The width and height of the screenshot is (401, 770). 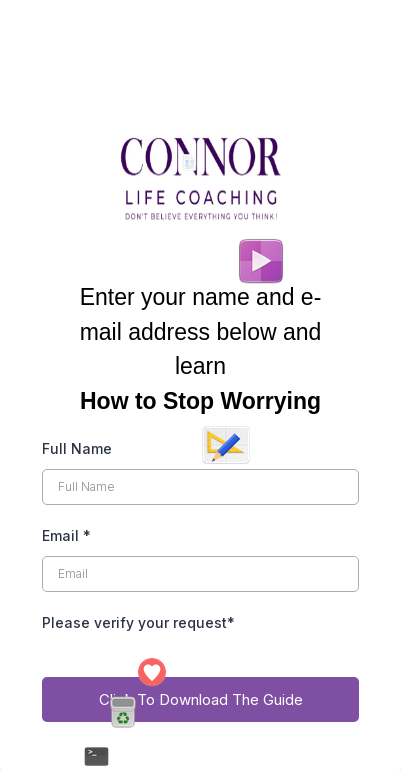 I want to click on open the terminal application, so click(x=96, y=756).